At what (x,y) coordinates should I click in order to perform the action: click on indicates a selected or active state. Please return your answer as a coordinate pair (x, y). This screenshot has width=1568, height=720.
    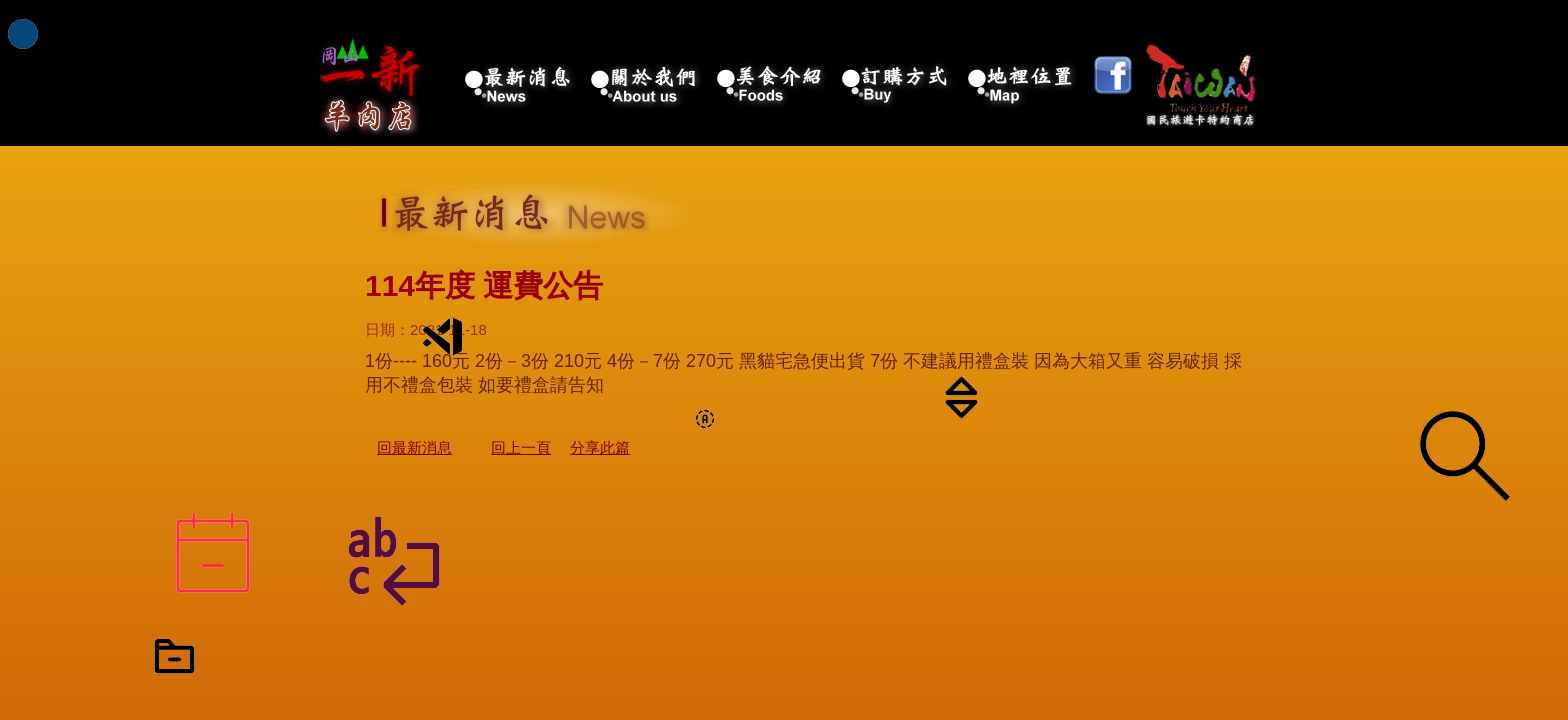
    Looking at the image, I should click on (23, 34).